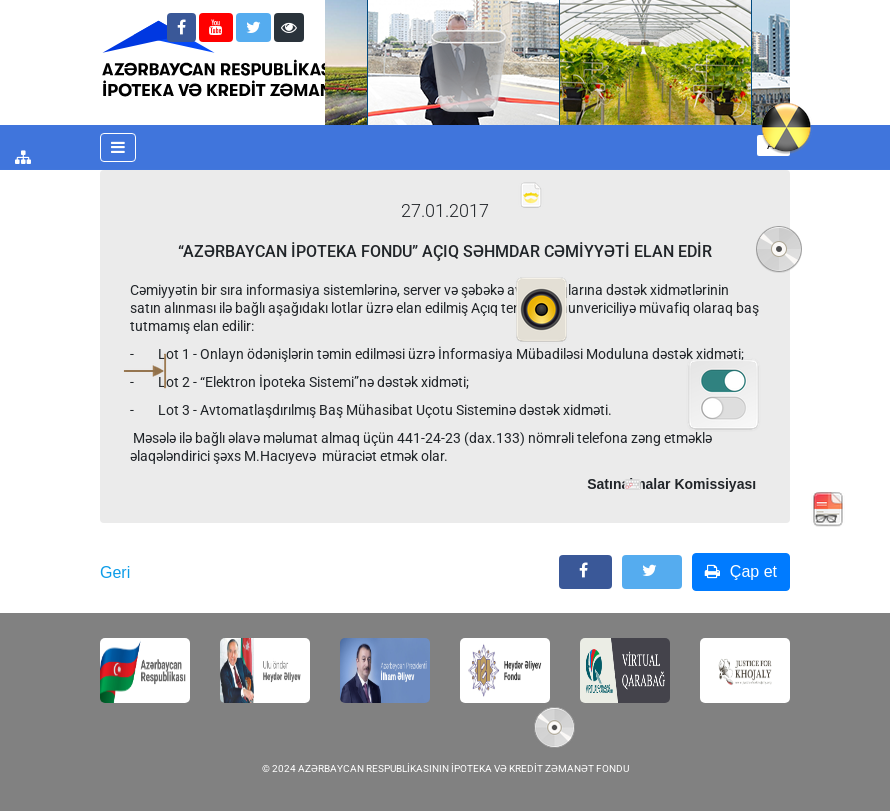 The height and width of the screenshot is (811, 890). I want to click on access system sound settings, so click(541, 309).